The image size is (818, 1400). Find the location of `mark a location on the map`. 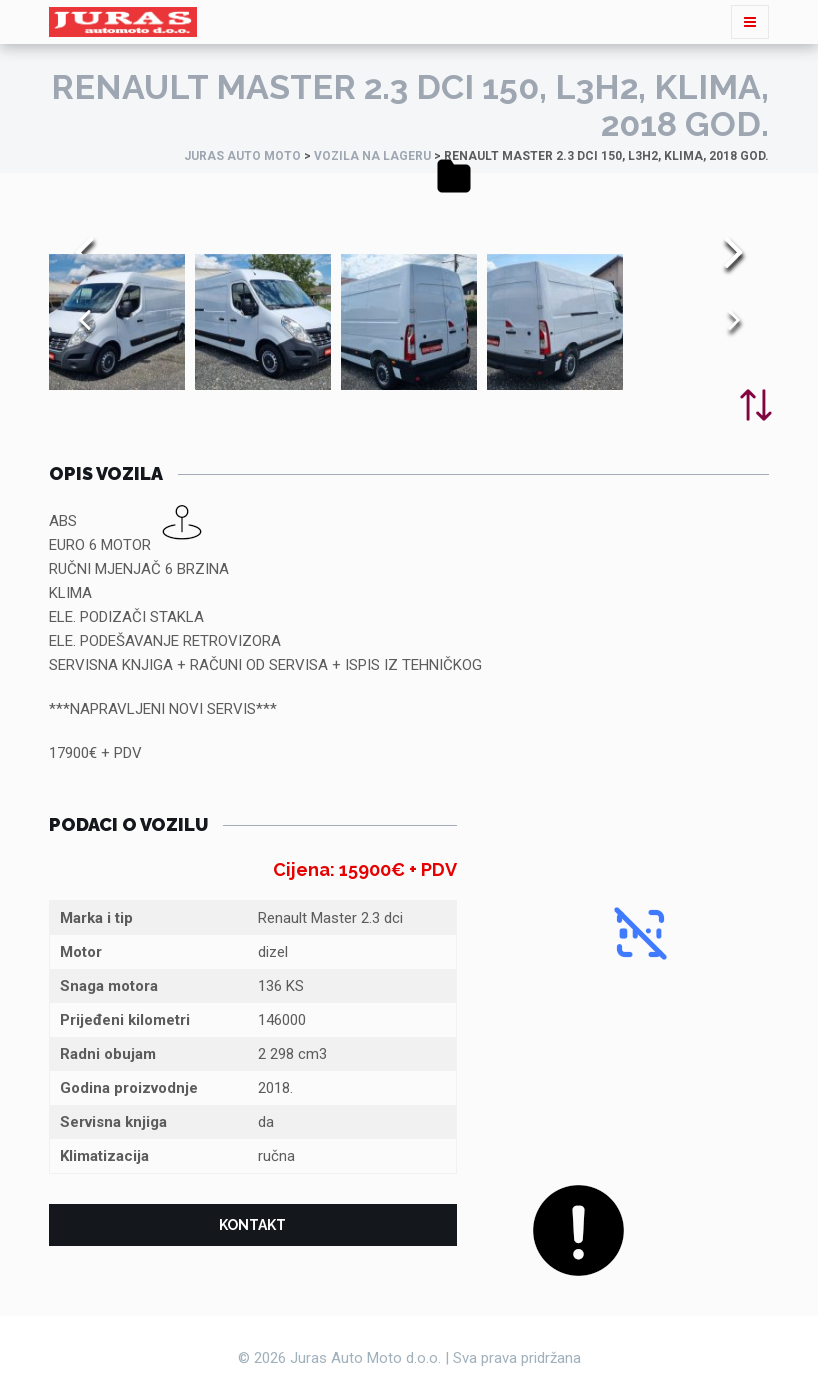

mark a location on the map is located at coordinates (182, 523).